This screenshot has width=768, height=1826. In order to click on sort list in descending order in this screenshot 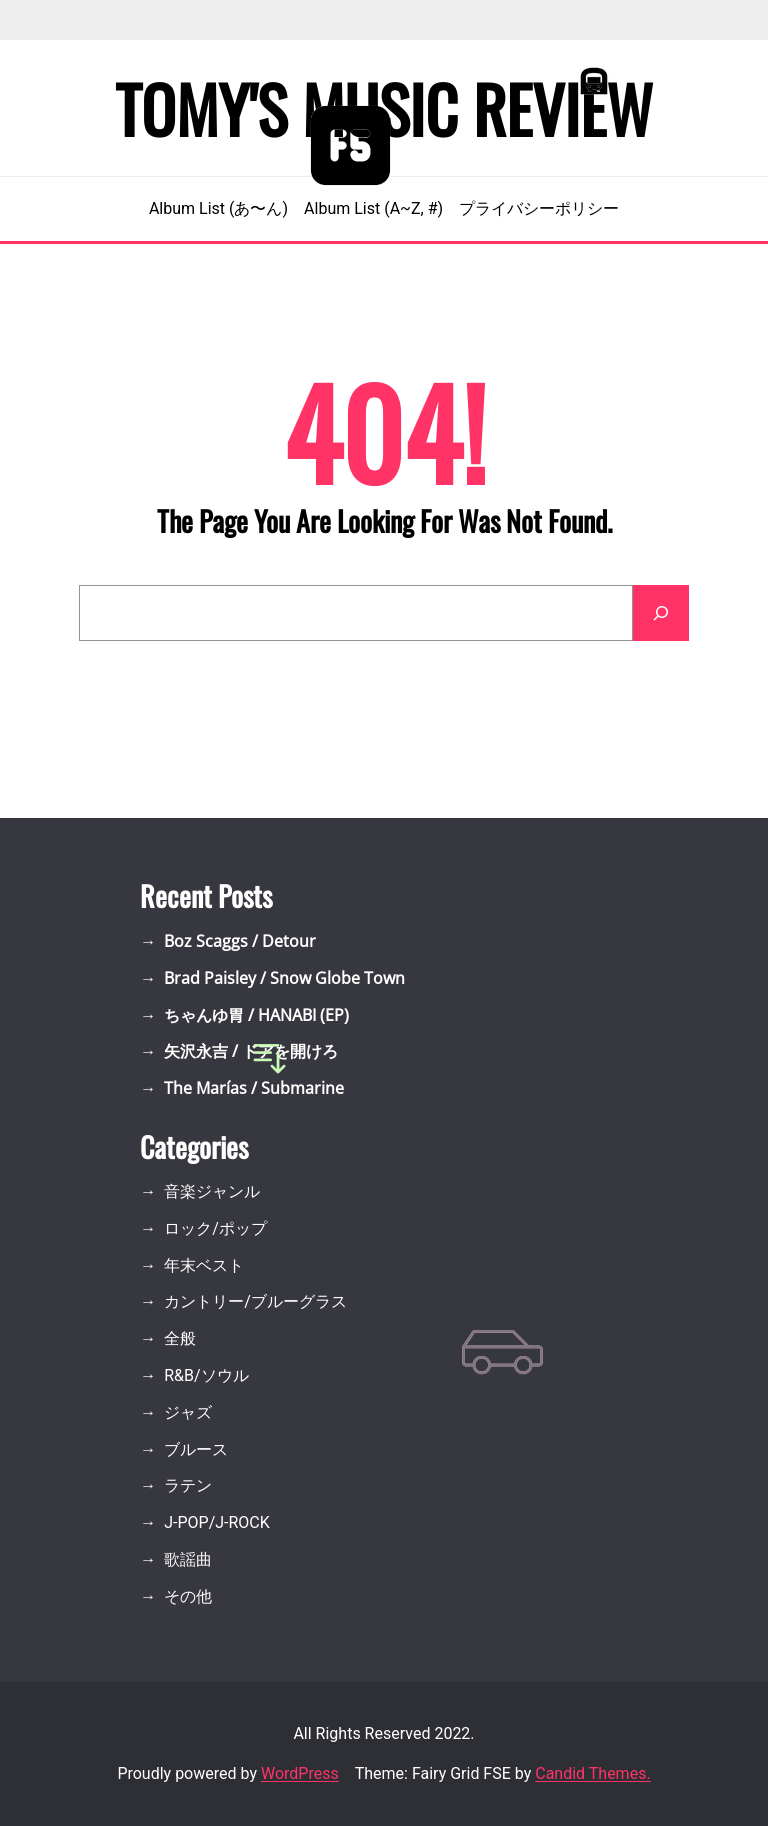, I will do `click(269, 1057)`.